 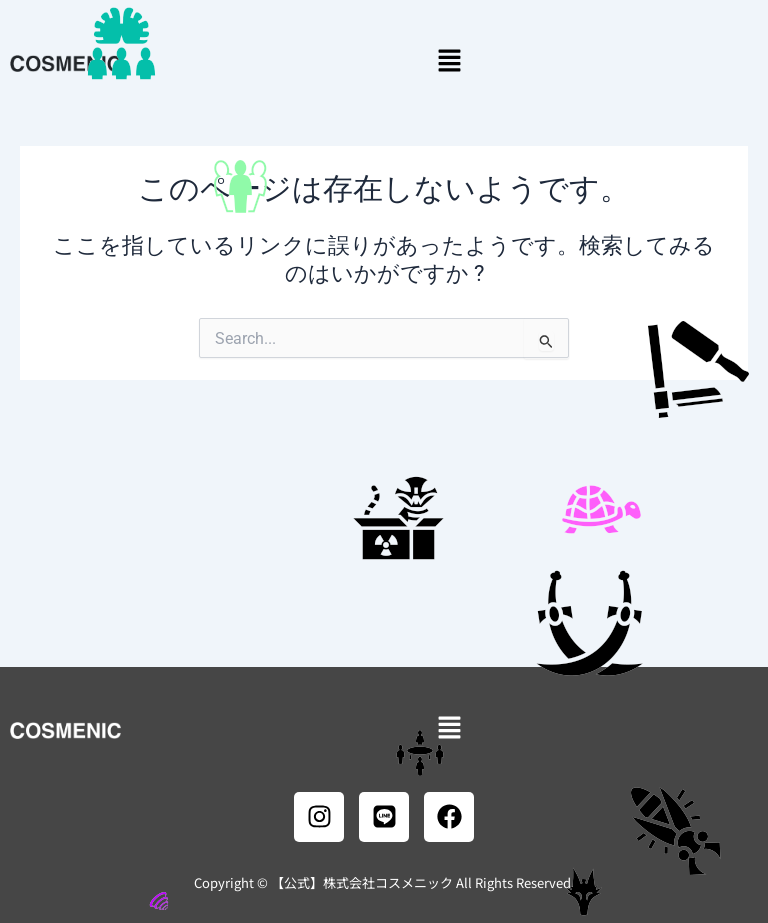 What do you see at coordinates (584, 891) in the screenshot?
I see `fox character or animal companion icon` at bounding box center [584, 891].